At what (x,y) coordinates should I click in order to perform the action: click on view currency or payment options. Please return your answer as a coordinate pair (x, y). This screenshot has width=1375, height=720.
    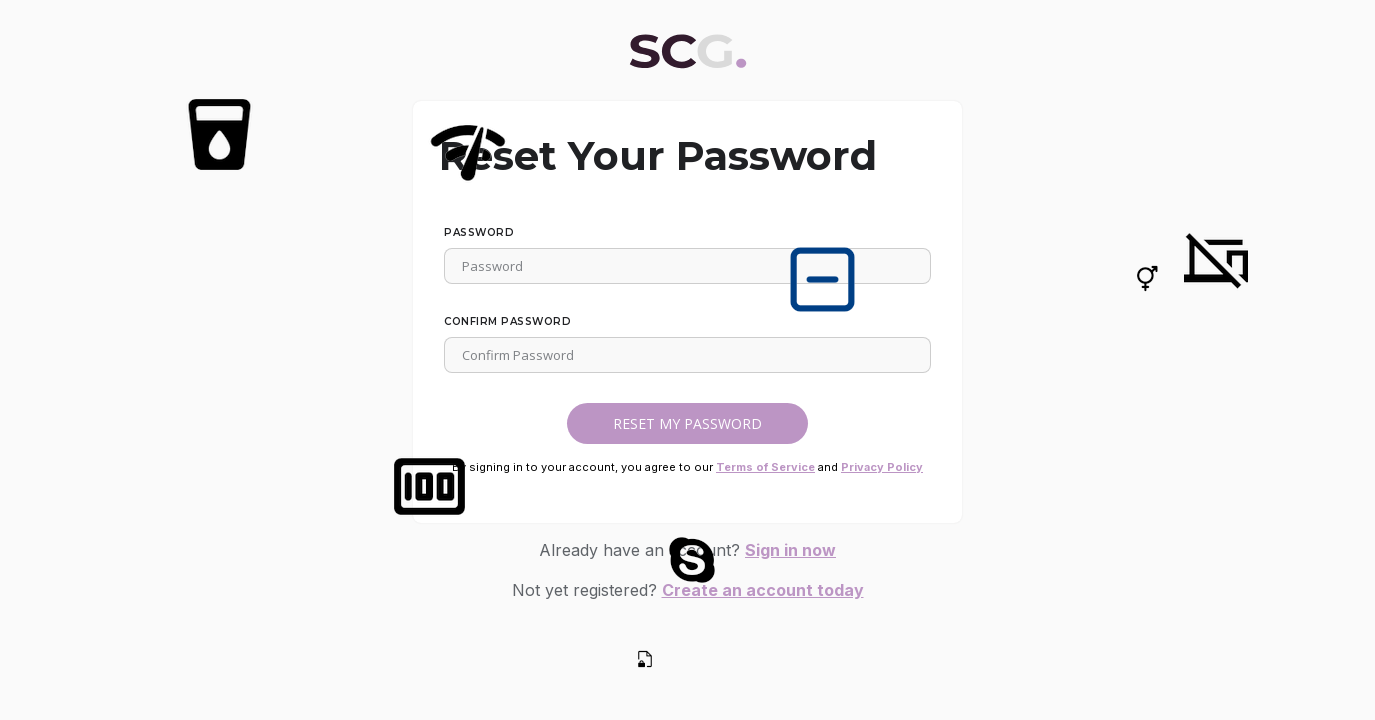
    Looking at the image, I should click on (429, 486).